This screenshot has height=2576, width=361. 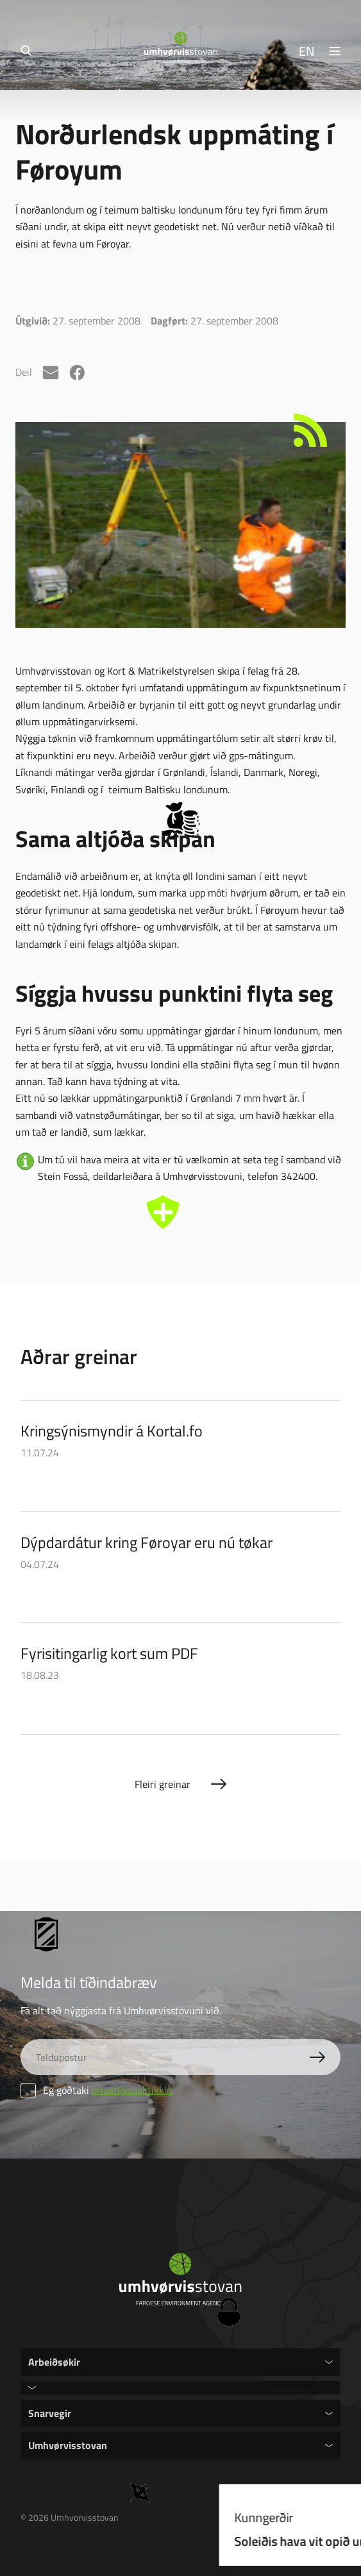 What do you see at coordinates (163, 1212) in the screenshot?
I see `activate defensive healing ability` at bounding box center [163, 1212].